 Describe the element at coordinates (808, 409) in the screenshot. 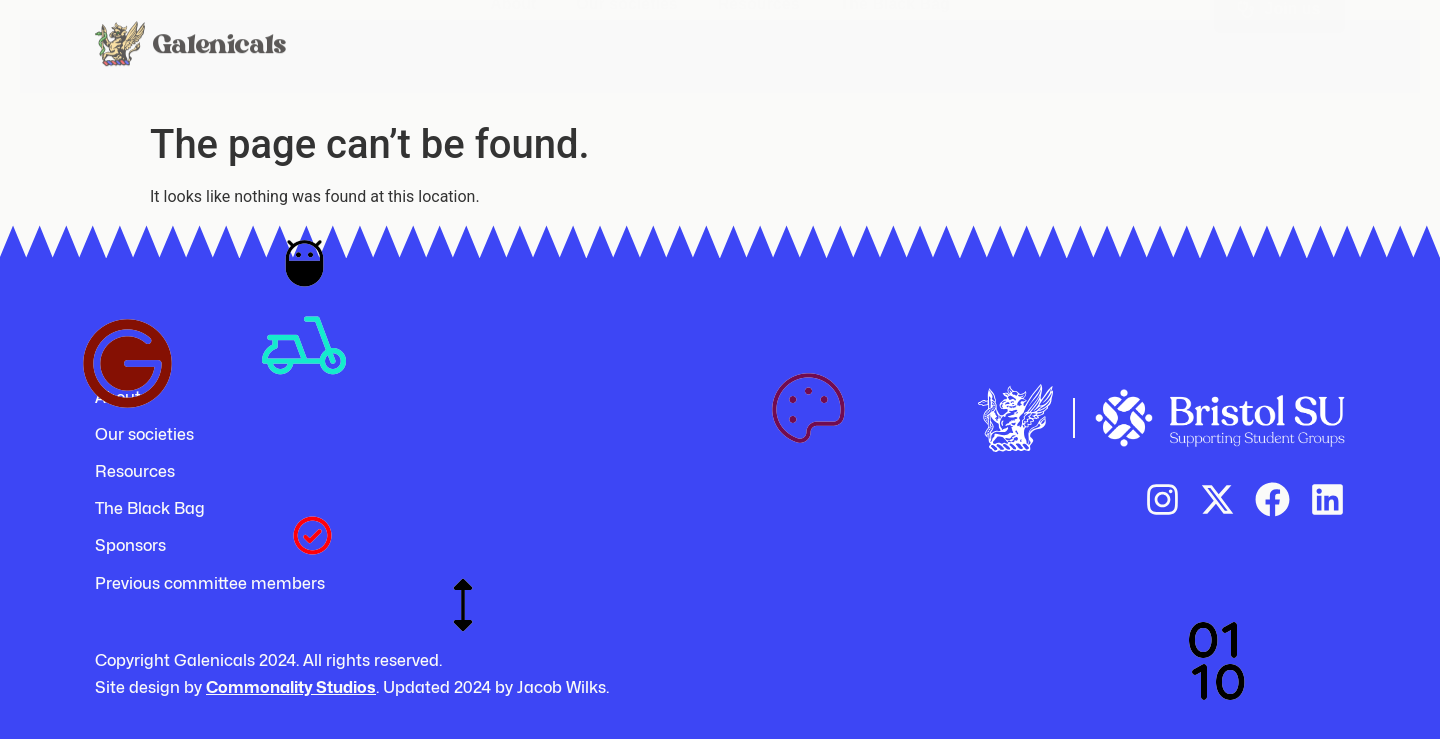

I see `access color or theme settings` at that location.